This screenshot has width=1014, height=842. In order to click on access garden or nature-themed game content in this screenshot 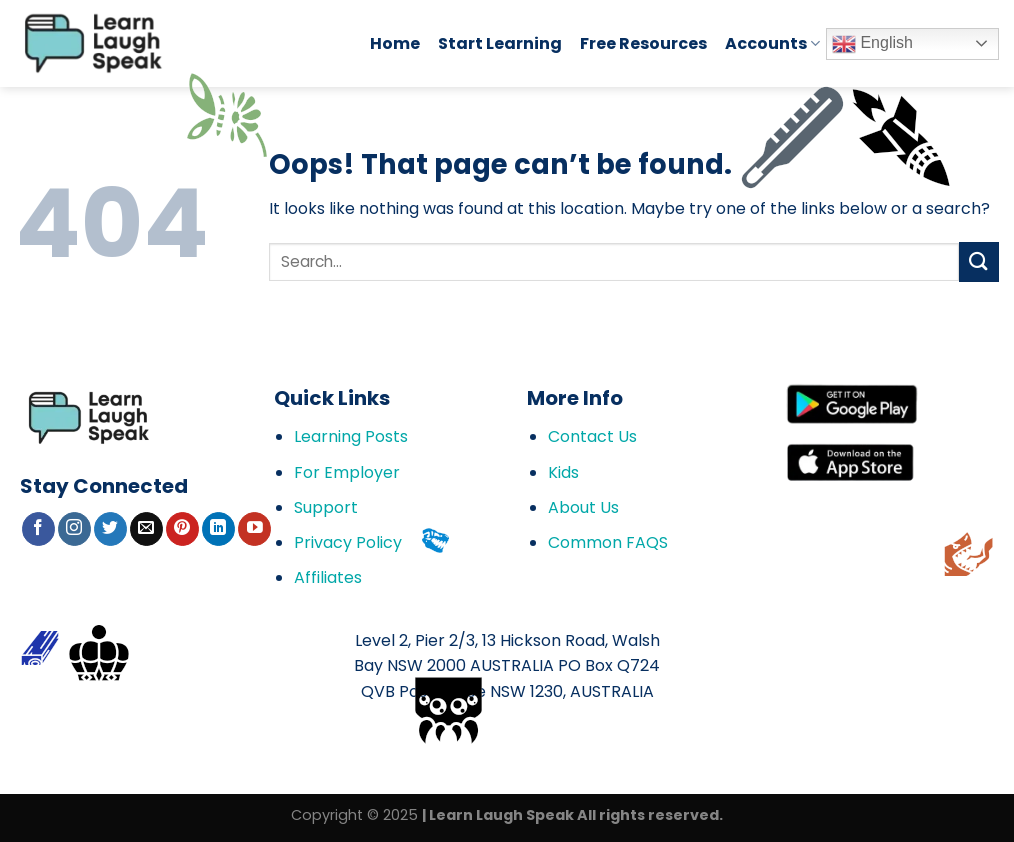, I will do `click(225, 114)`.